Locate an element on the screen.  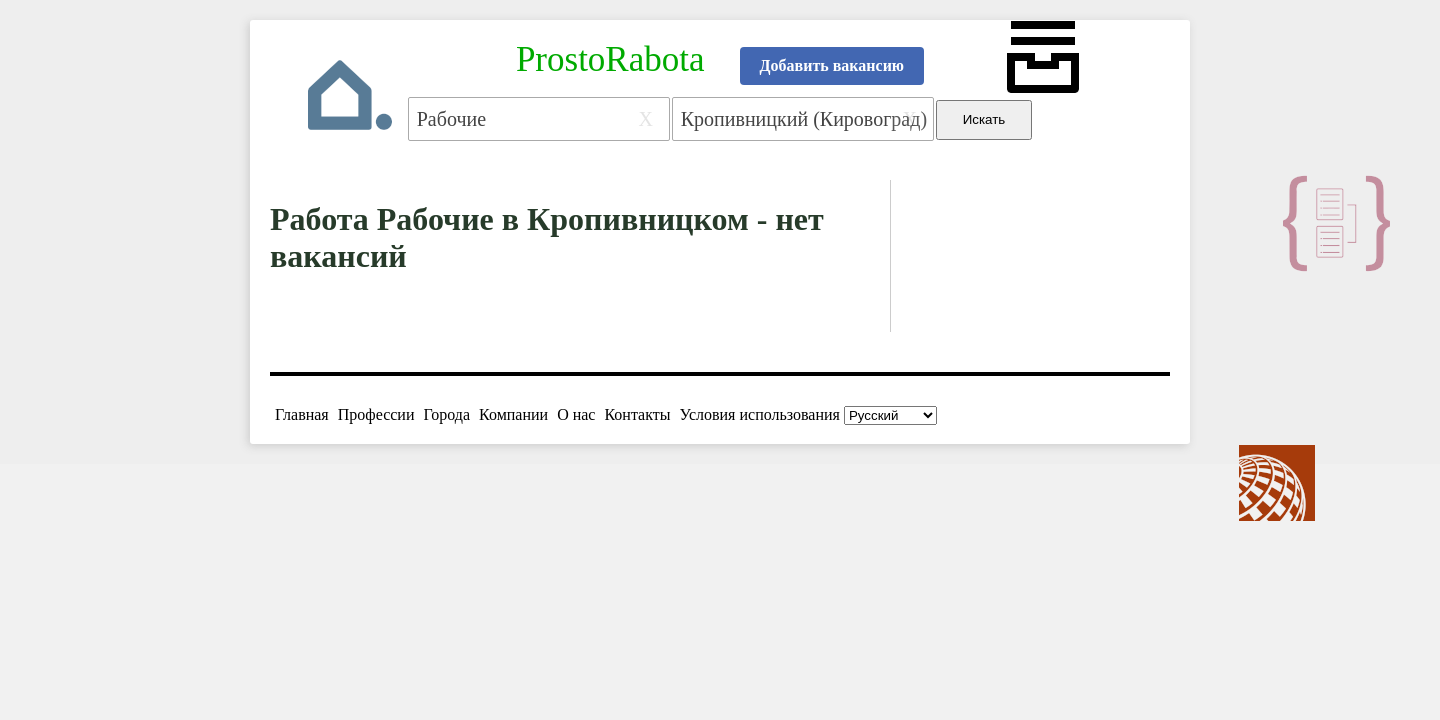
united airlines app or website is located at coordinates (1277, 483).